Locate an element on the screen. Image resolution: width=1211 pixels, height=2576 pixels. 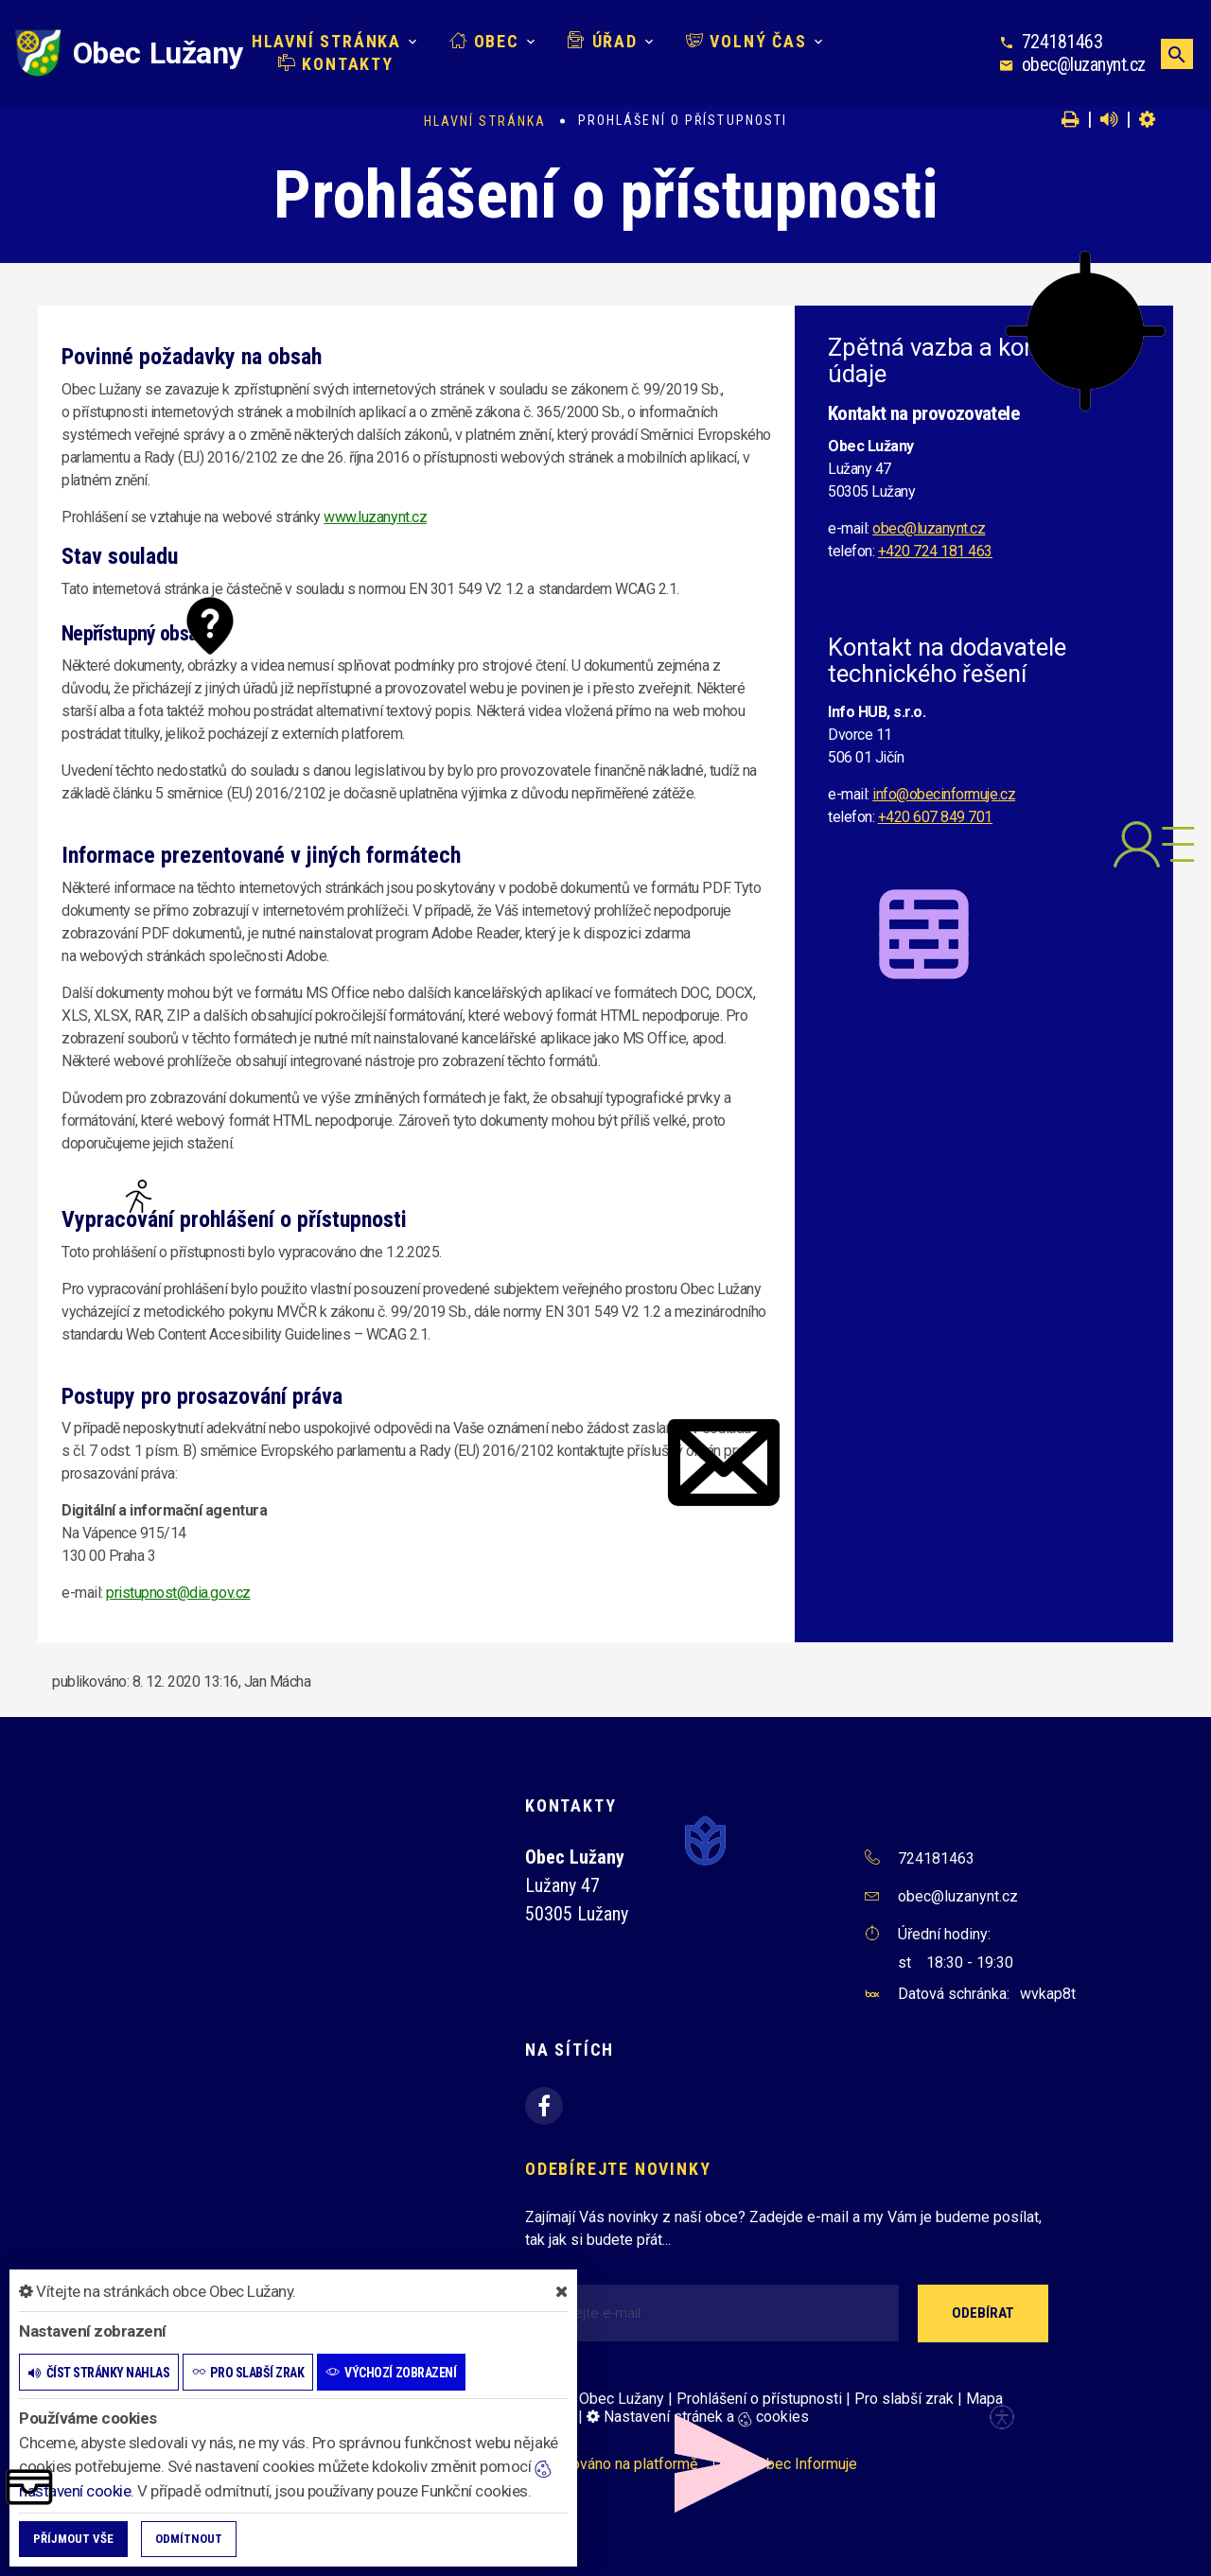
unknown or unverified location is located at coordinates (210, 626).